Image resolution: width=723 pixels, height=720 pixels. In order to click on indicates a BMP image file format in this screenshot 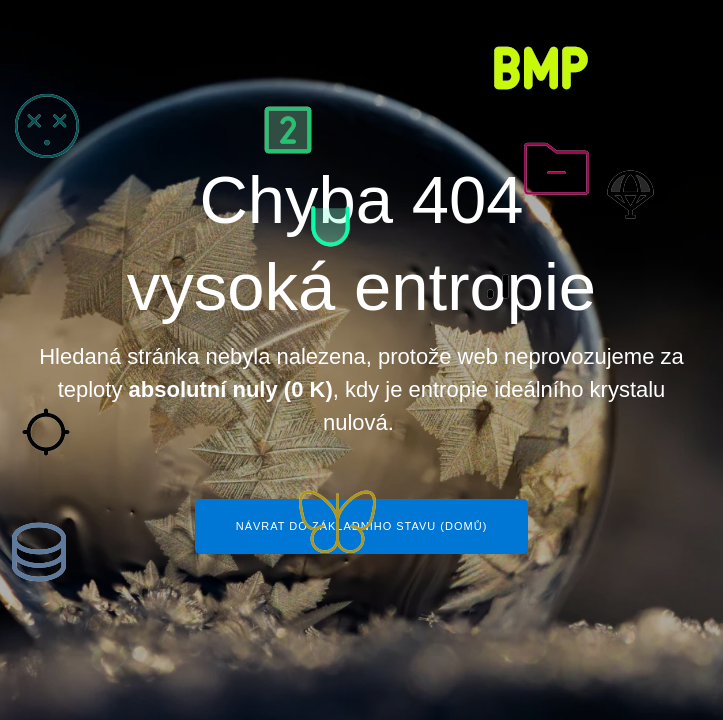, I will do `click(541, 68)`.